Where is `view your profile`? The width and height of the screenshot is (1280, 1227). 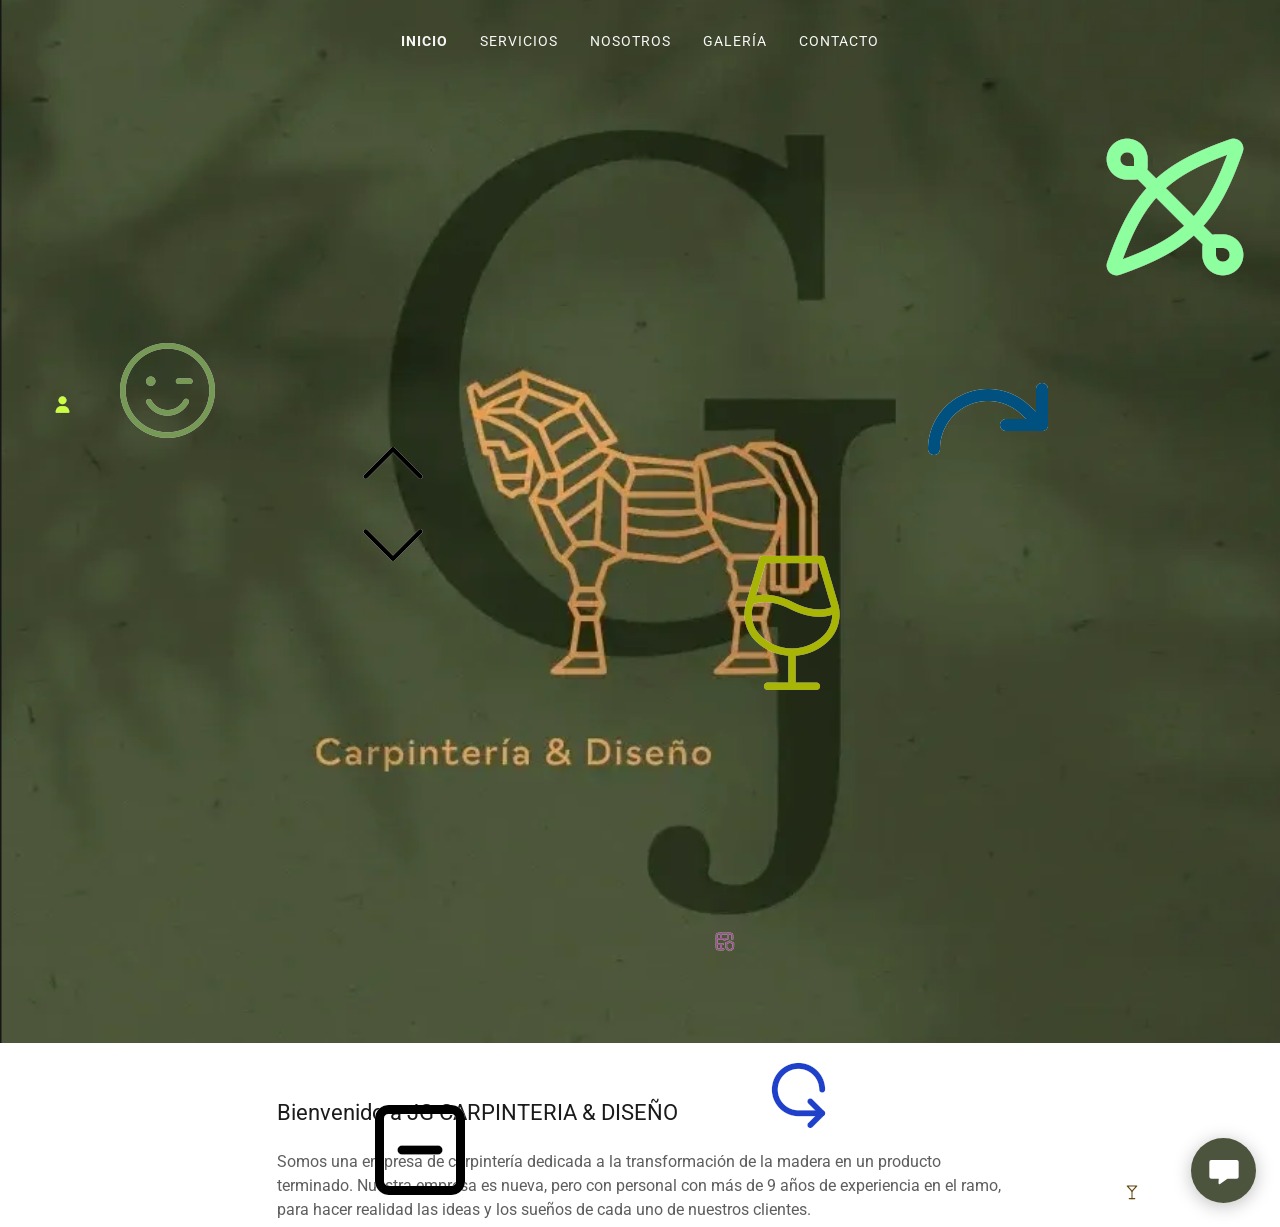
view your profile is located at coordinates (62, 404).